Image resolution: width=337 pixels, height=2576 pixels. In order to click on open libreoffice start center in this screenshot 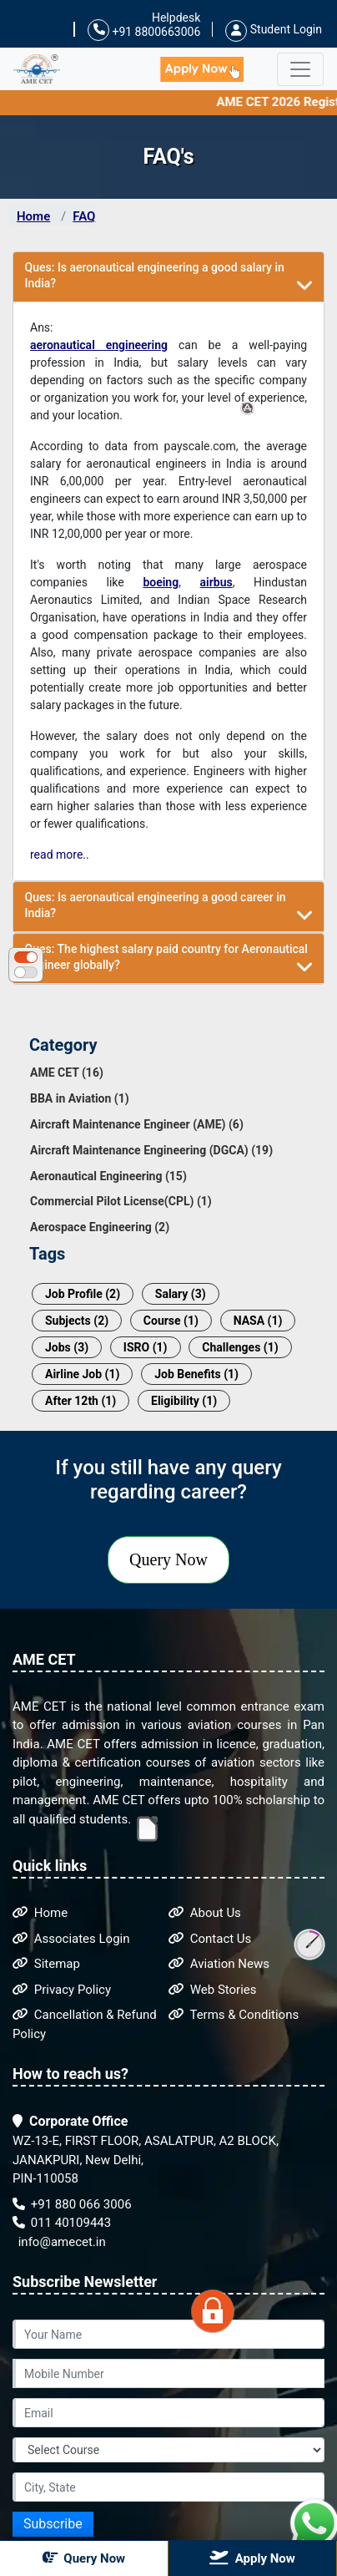, I will do `click(147, 1828)`.